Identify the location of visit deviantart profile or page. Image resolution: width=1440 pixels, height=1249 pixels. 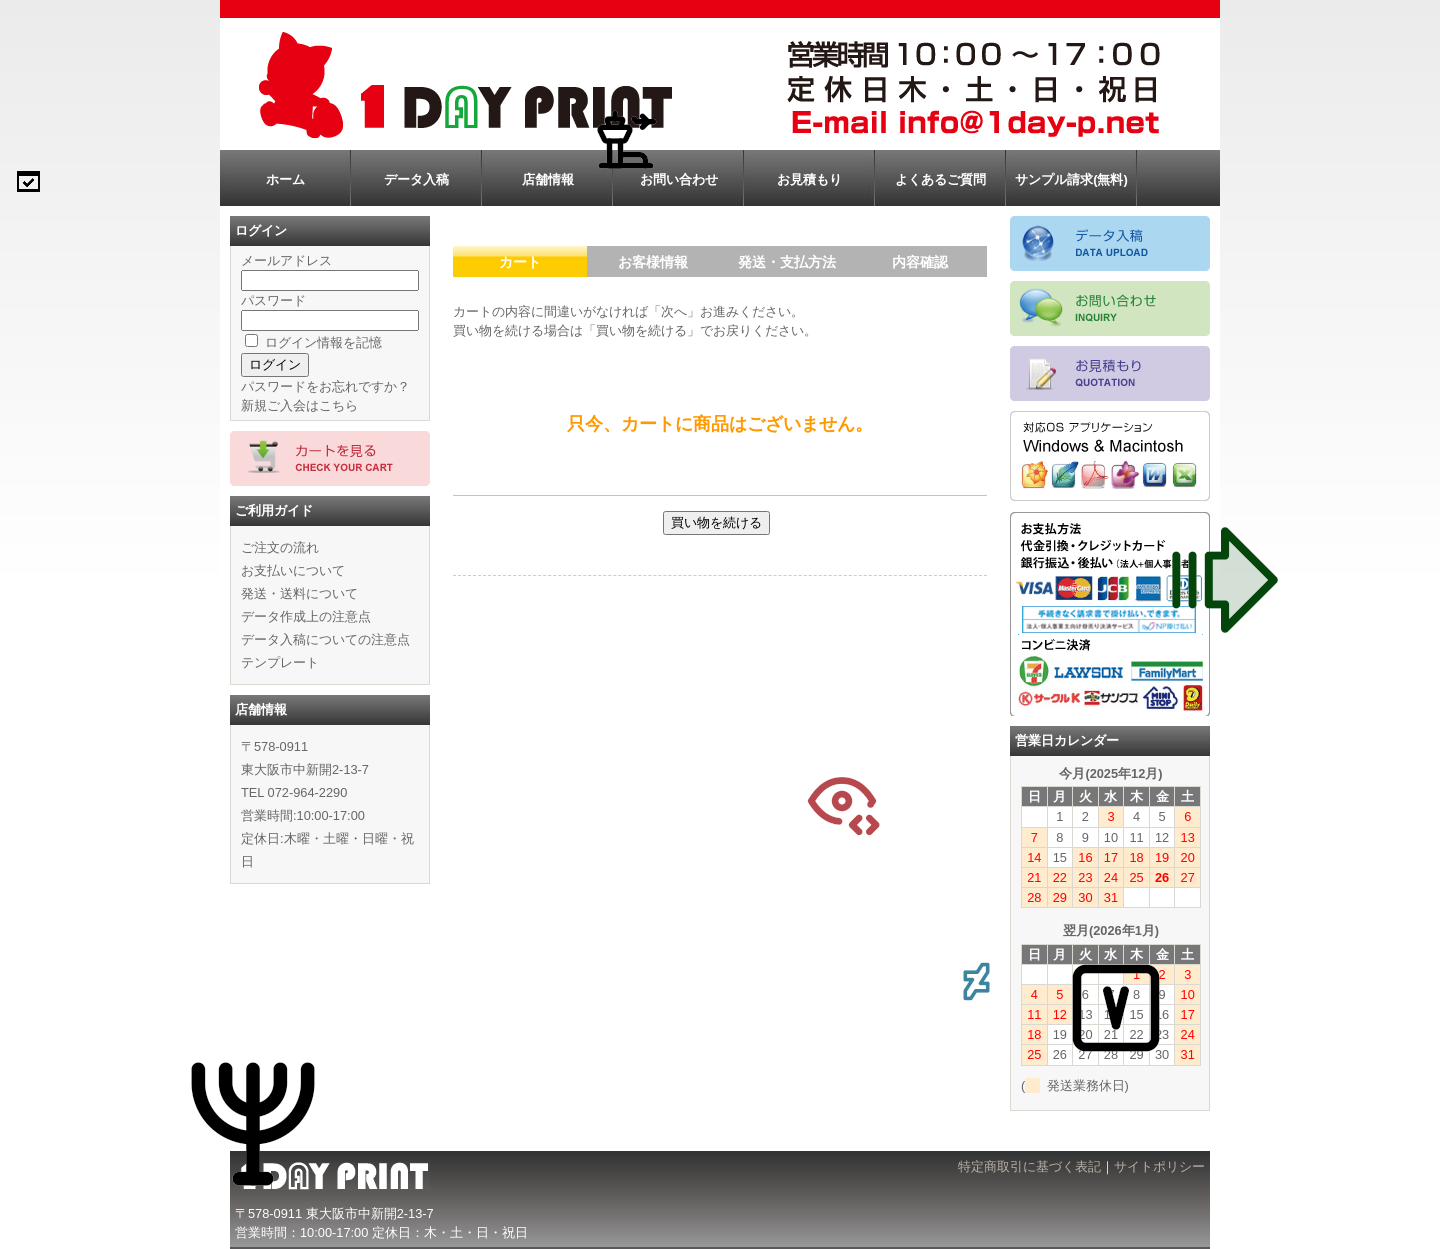
(976, 981).